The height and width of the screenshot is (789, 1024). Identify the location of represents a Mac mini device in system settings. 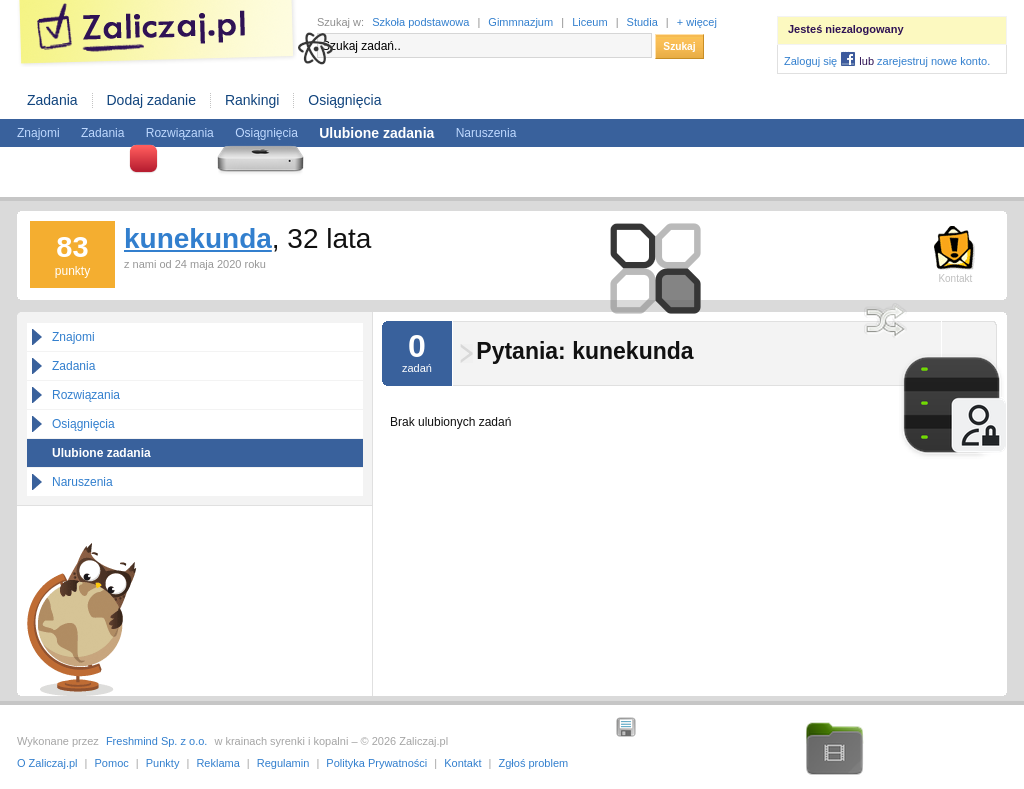
(260, 145).